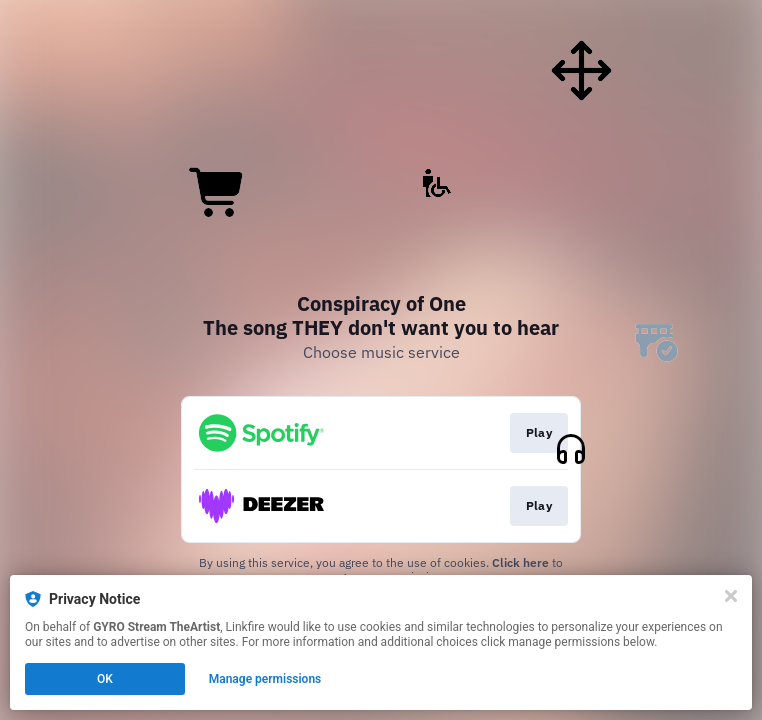  Describe the element at coordinates (656, 340) in the screenshot. I see `bridge inspection verified or approved` at that location.